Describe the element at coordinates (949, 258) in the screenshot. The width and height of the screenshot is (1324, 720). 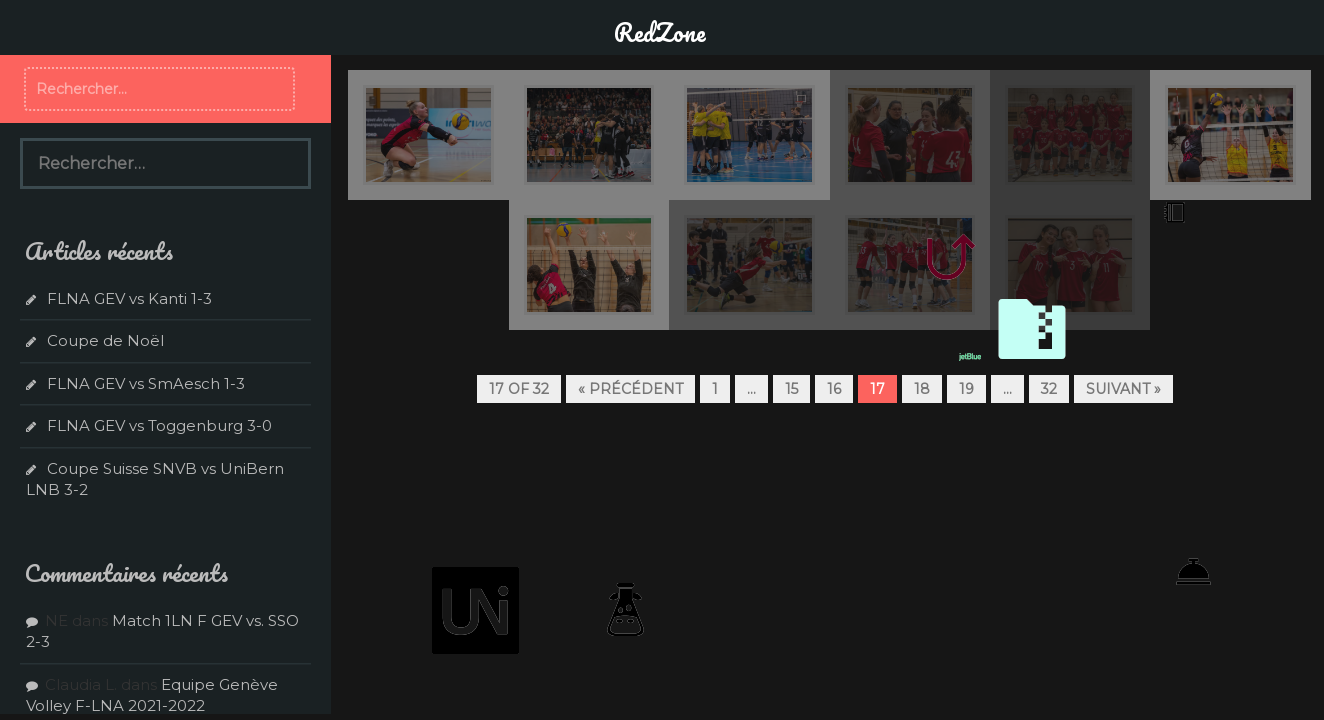
I see `redo or repeat last action` at that location.